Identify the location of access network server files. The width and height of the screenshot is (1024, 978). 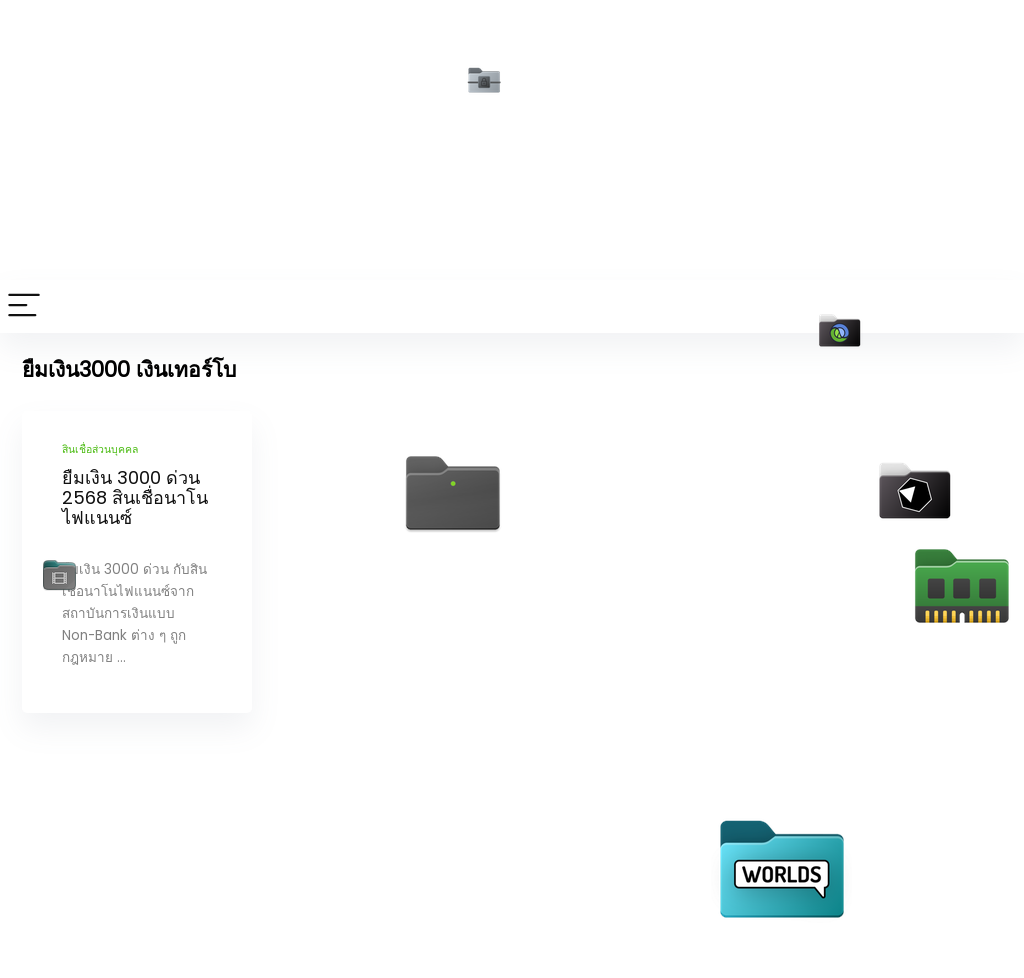
(452, 495).